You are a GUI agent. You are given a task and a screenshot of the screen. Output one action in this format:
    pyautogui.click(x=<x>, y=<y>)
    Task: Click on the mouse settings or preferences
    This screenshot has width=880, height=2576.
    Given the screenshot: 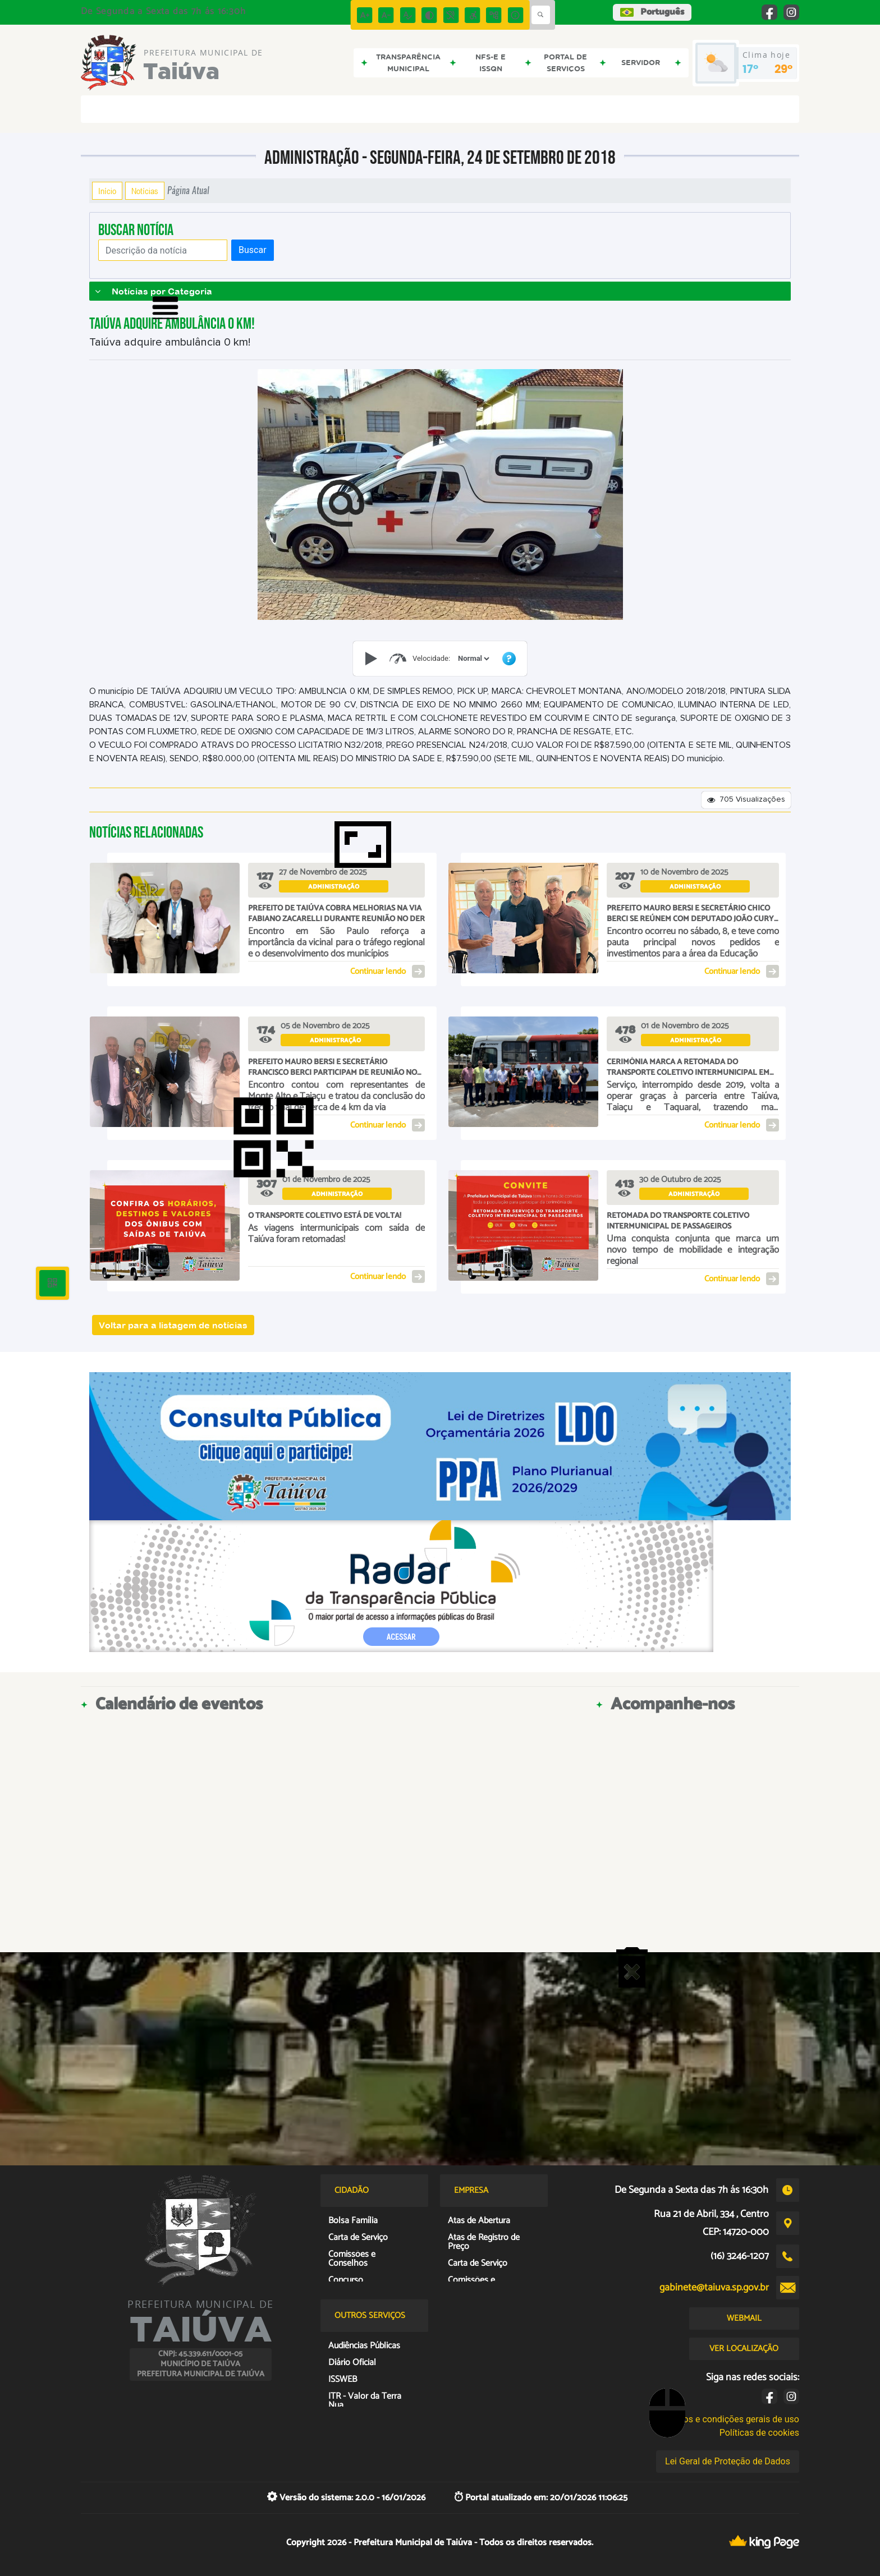 What is the action you would take?
    pyautogui.click(x=667, y=2413)
    